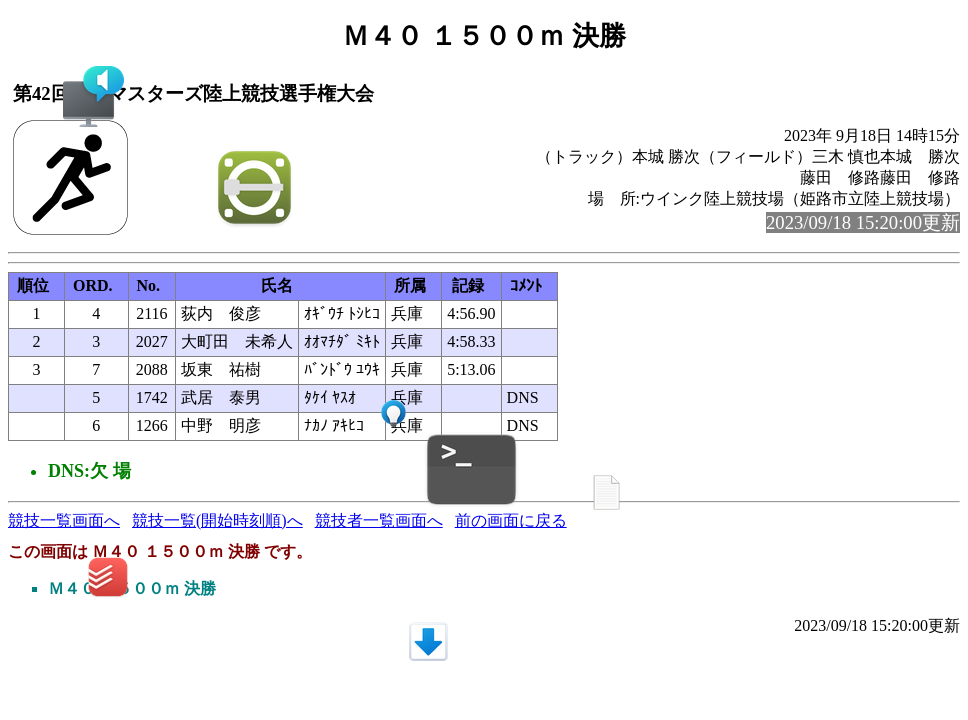  What do you see at coordinates (393, 413) in the screenshot?
I see `open the tips app for helpful hints and tutorials` at bounding box center [393, 413].